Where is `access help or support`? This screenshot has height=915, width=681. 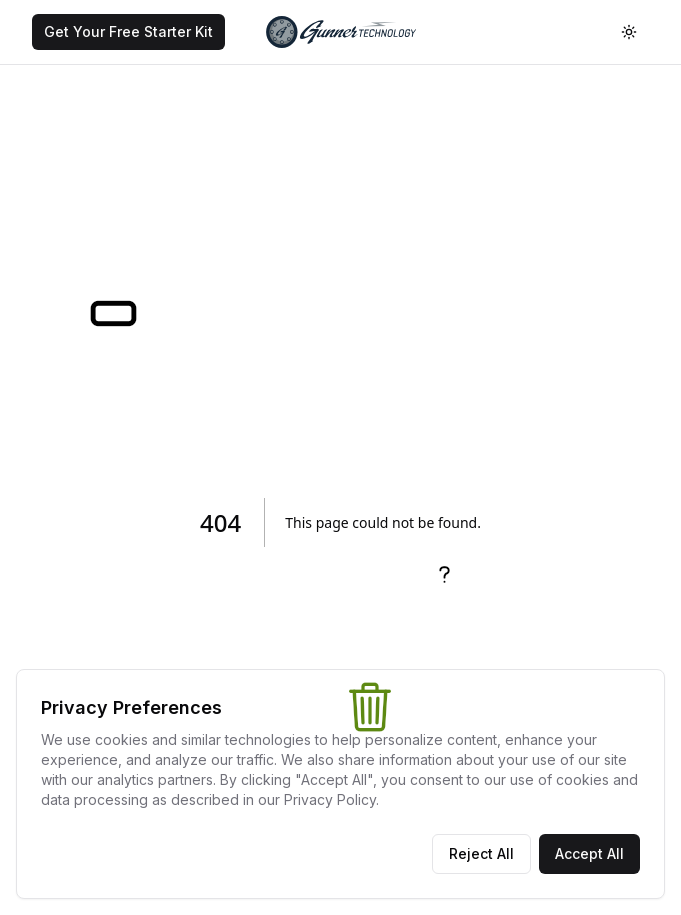 access help or support is located at coordinates (444, 574).